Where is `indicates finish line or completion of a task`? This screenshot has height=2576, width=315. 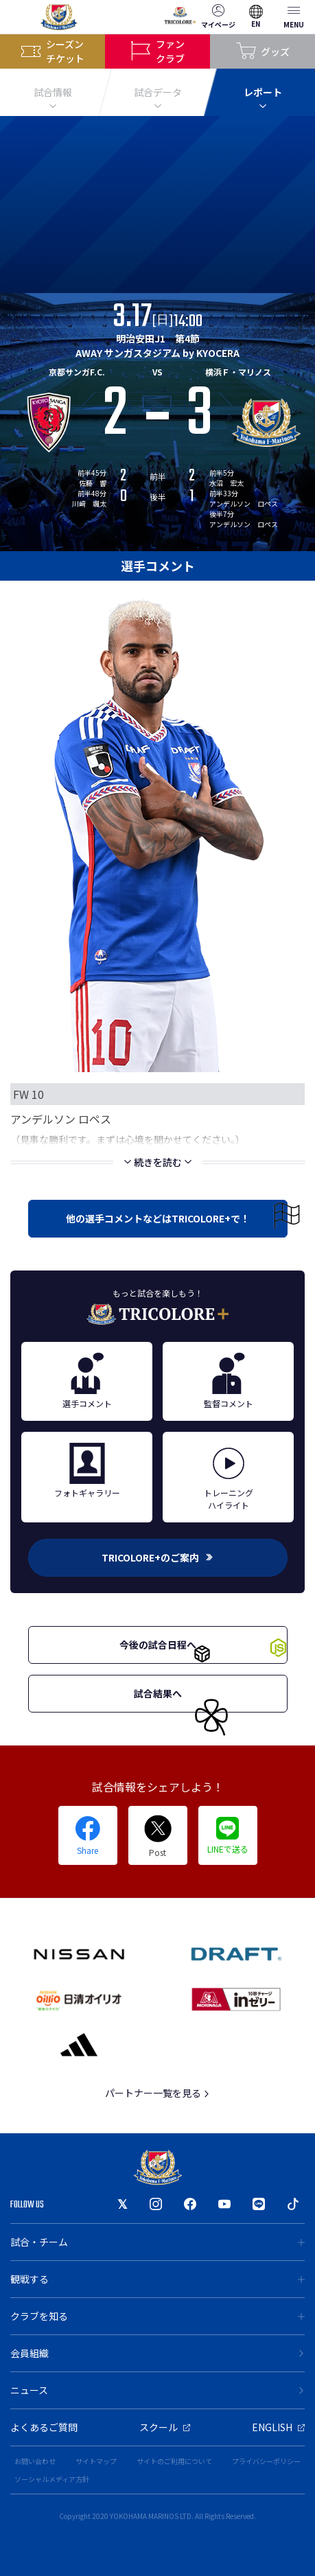
indicates finish line or completion of a task is located at coordinates (285, 1215).